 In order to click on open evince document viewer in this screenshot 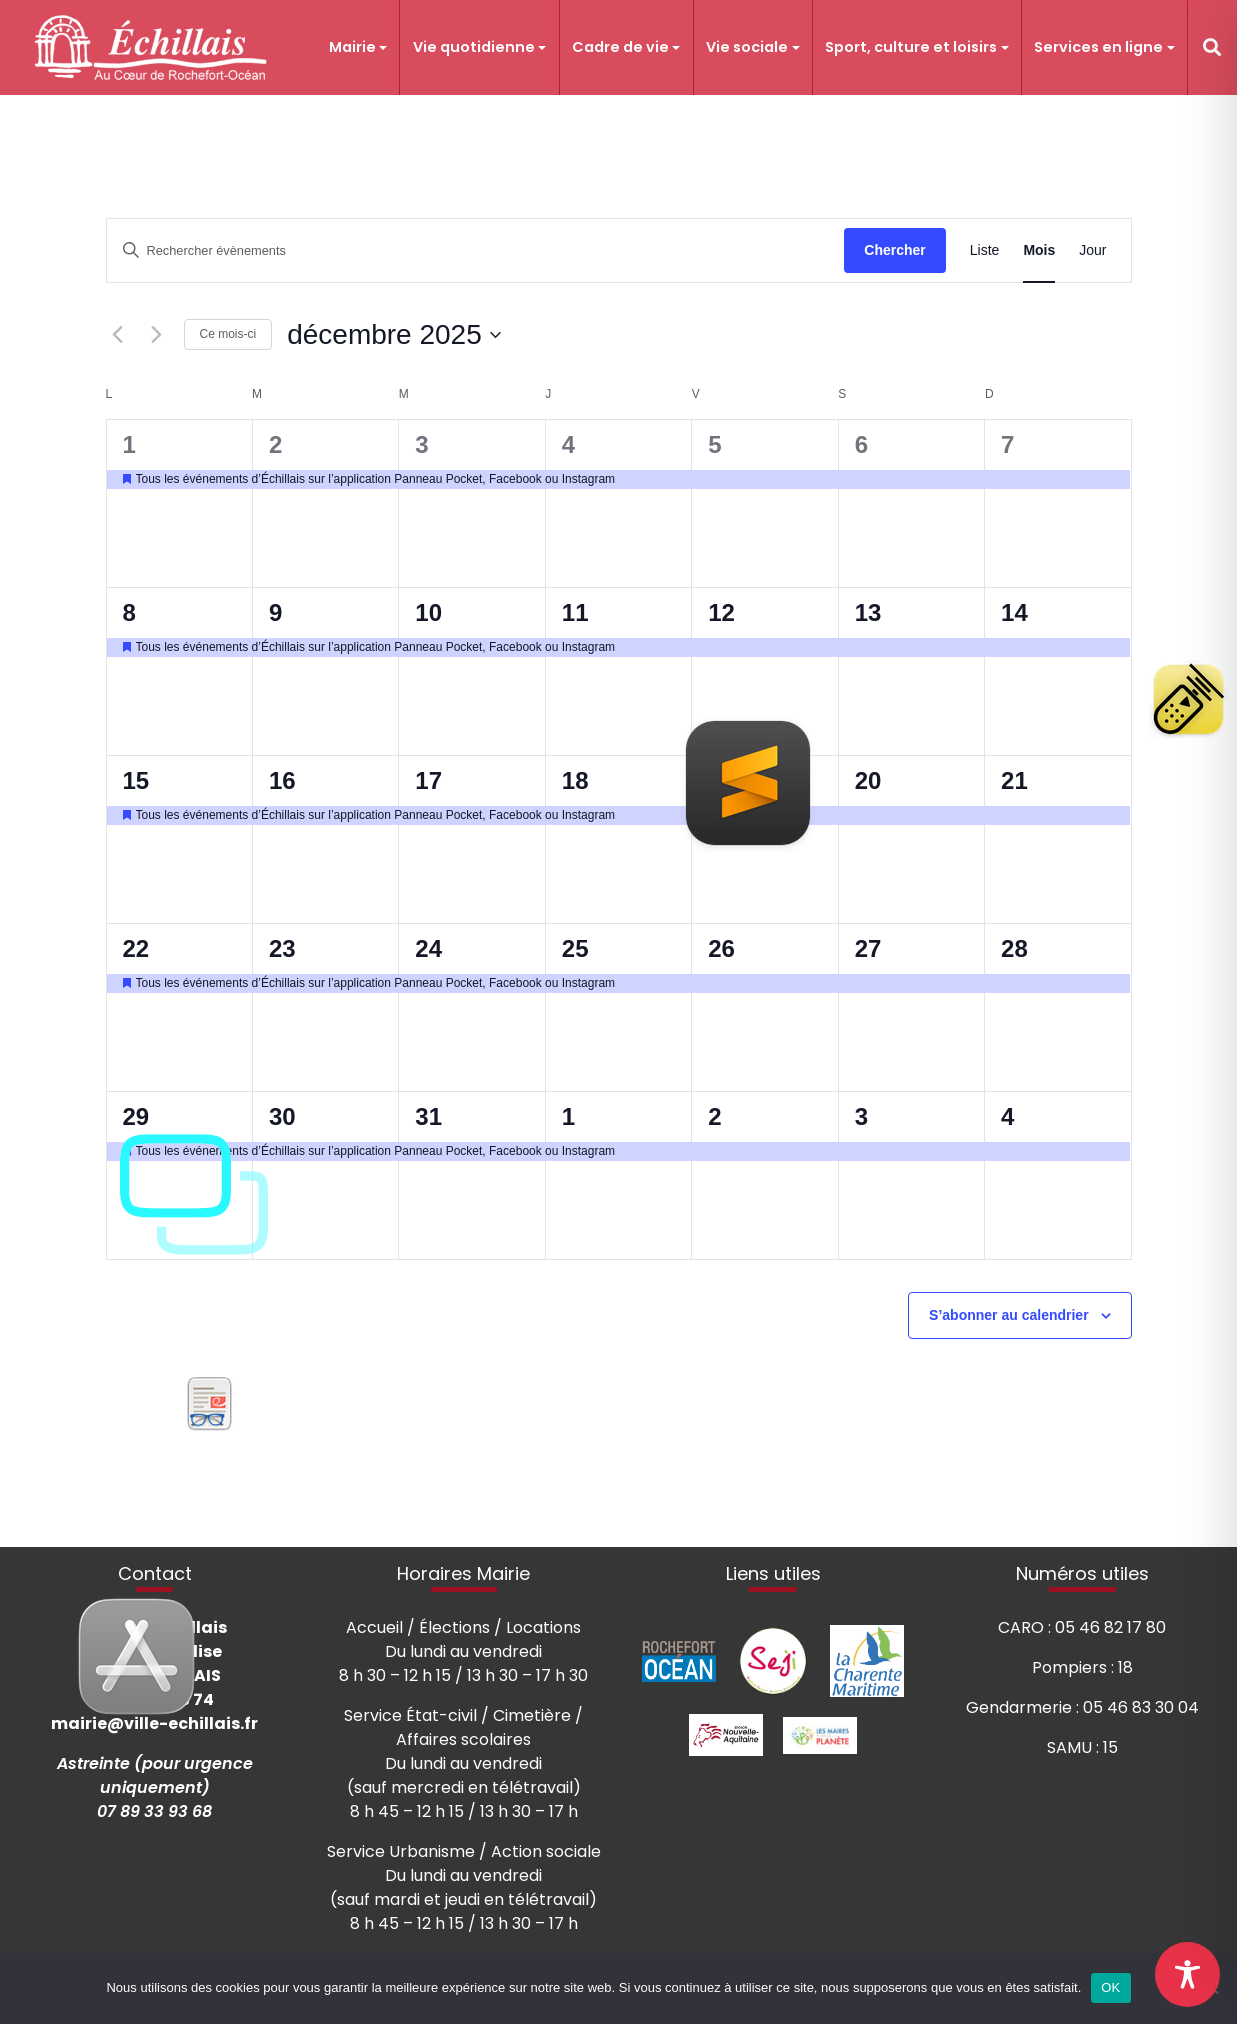, I will do `click(209, 1403)`.